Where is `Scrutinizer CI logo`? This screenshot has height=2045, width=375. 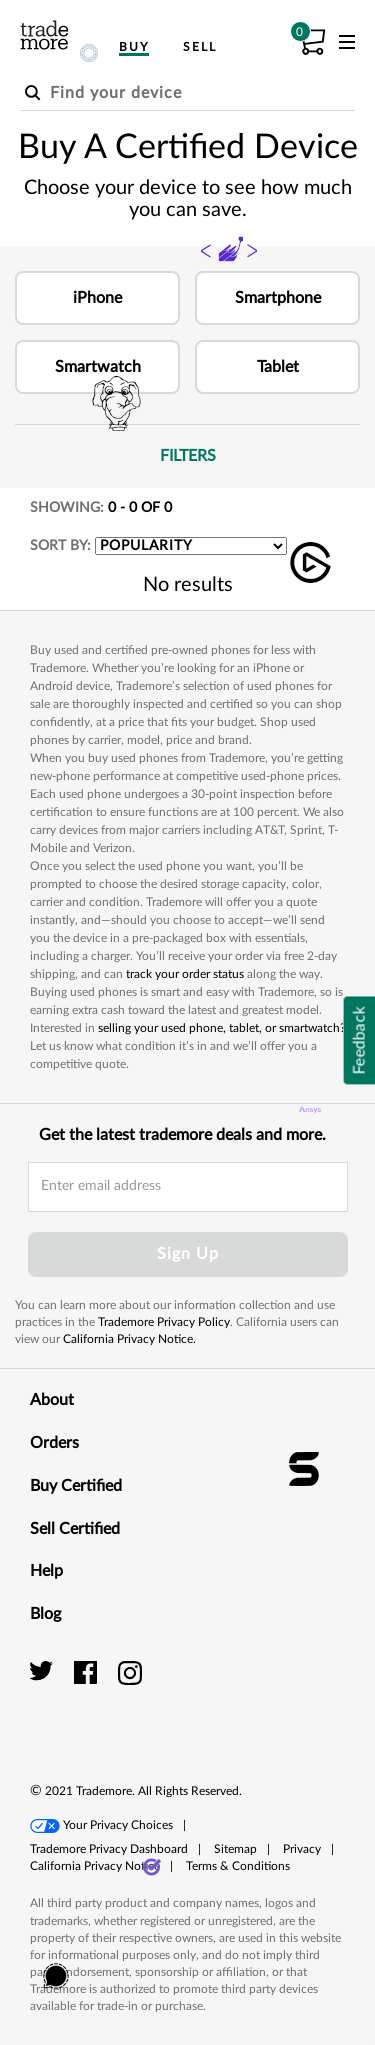 Scrutinizer CI logo is located at coordinates (304, 1469).